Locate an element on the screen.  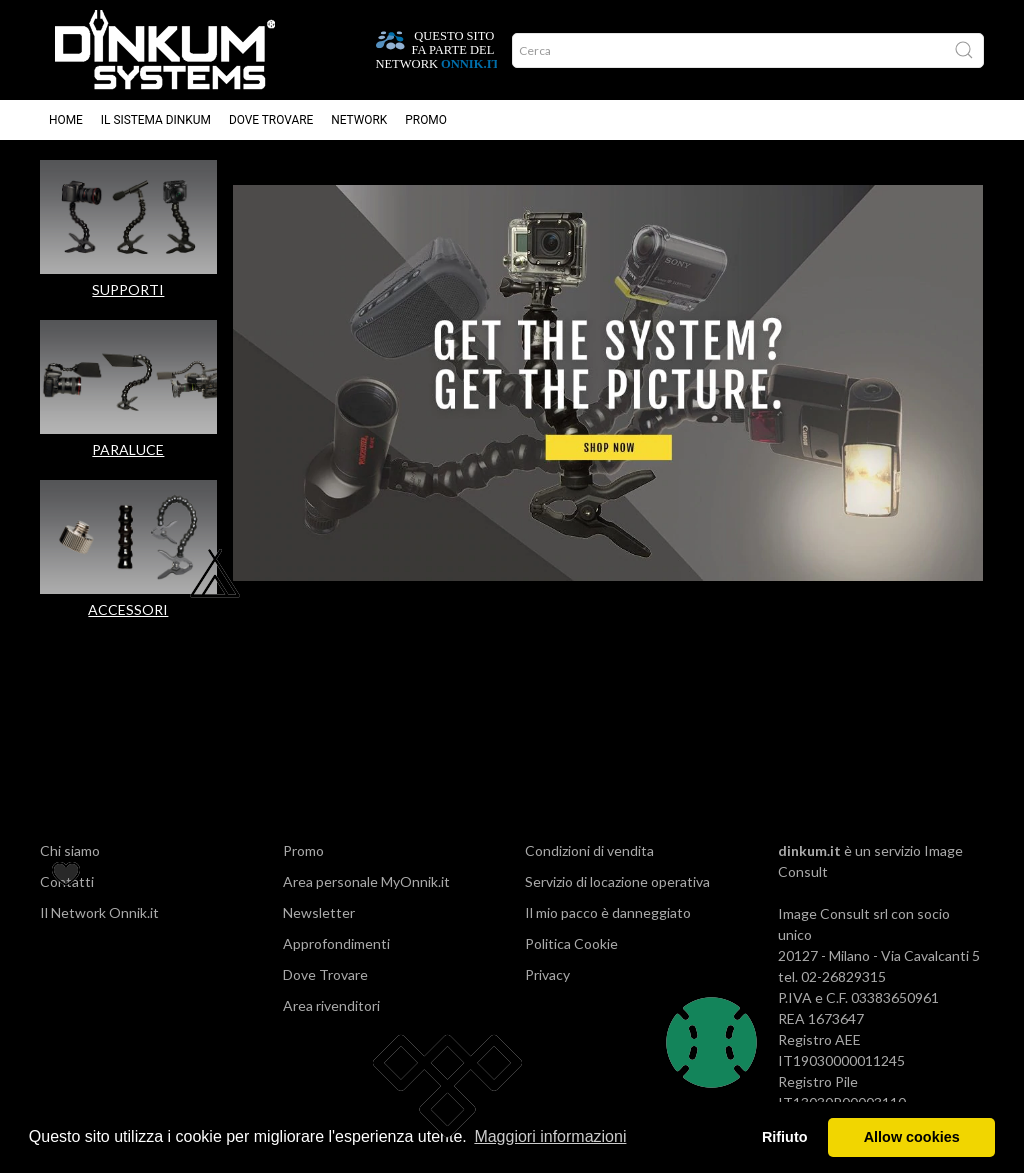
add to favorites is located at coordinates (66, 873).